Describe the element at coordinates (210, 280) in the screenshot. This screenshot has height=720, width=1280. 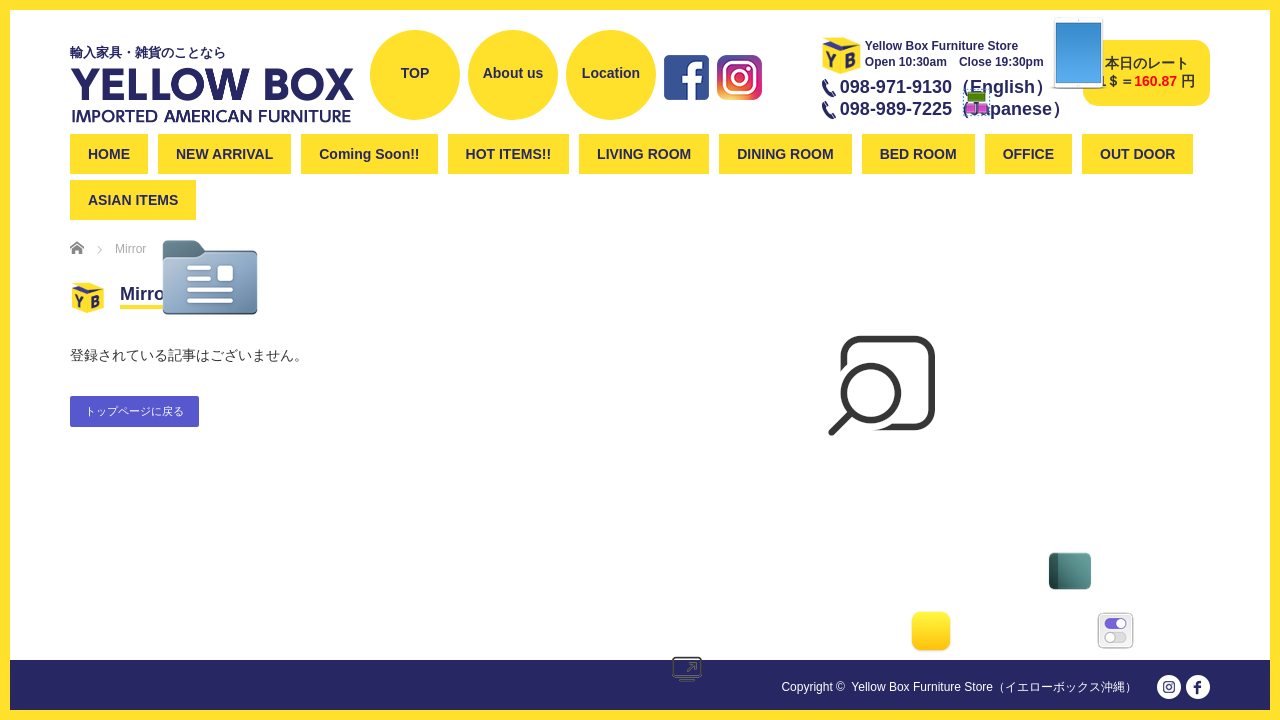
I see `open your documents folder` at that location.